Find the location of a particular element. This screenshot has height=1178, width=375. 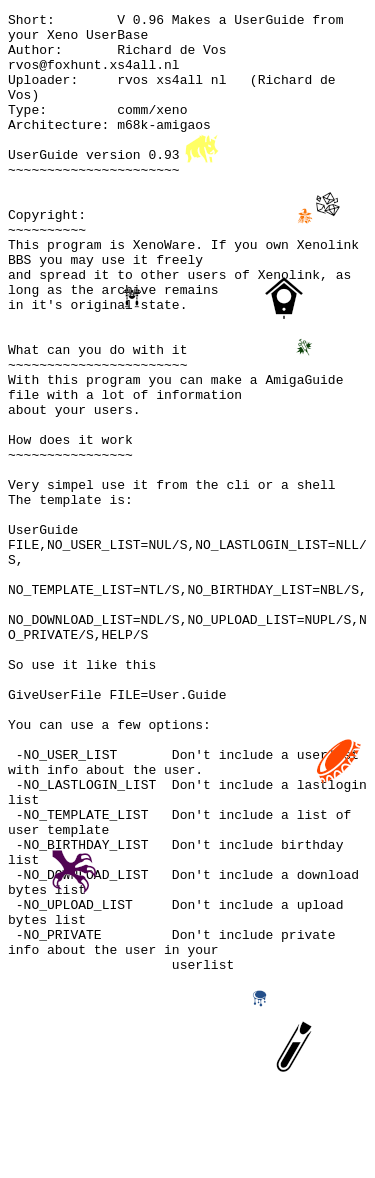

use a healing item or potion is located at coordinates (304, 347).